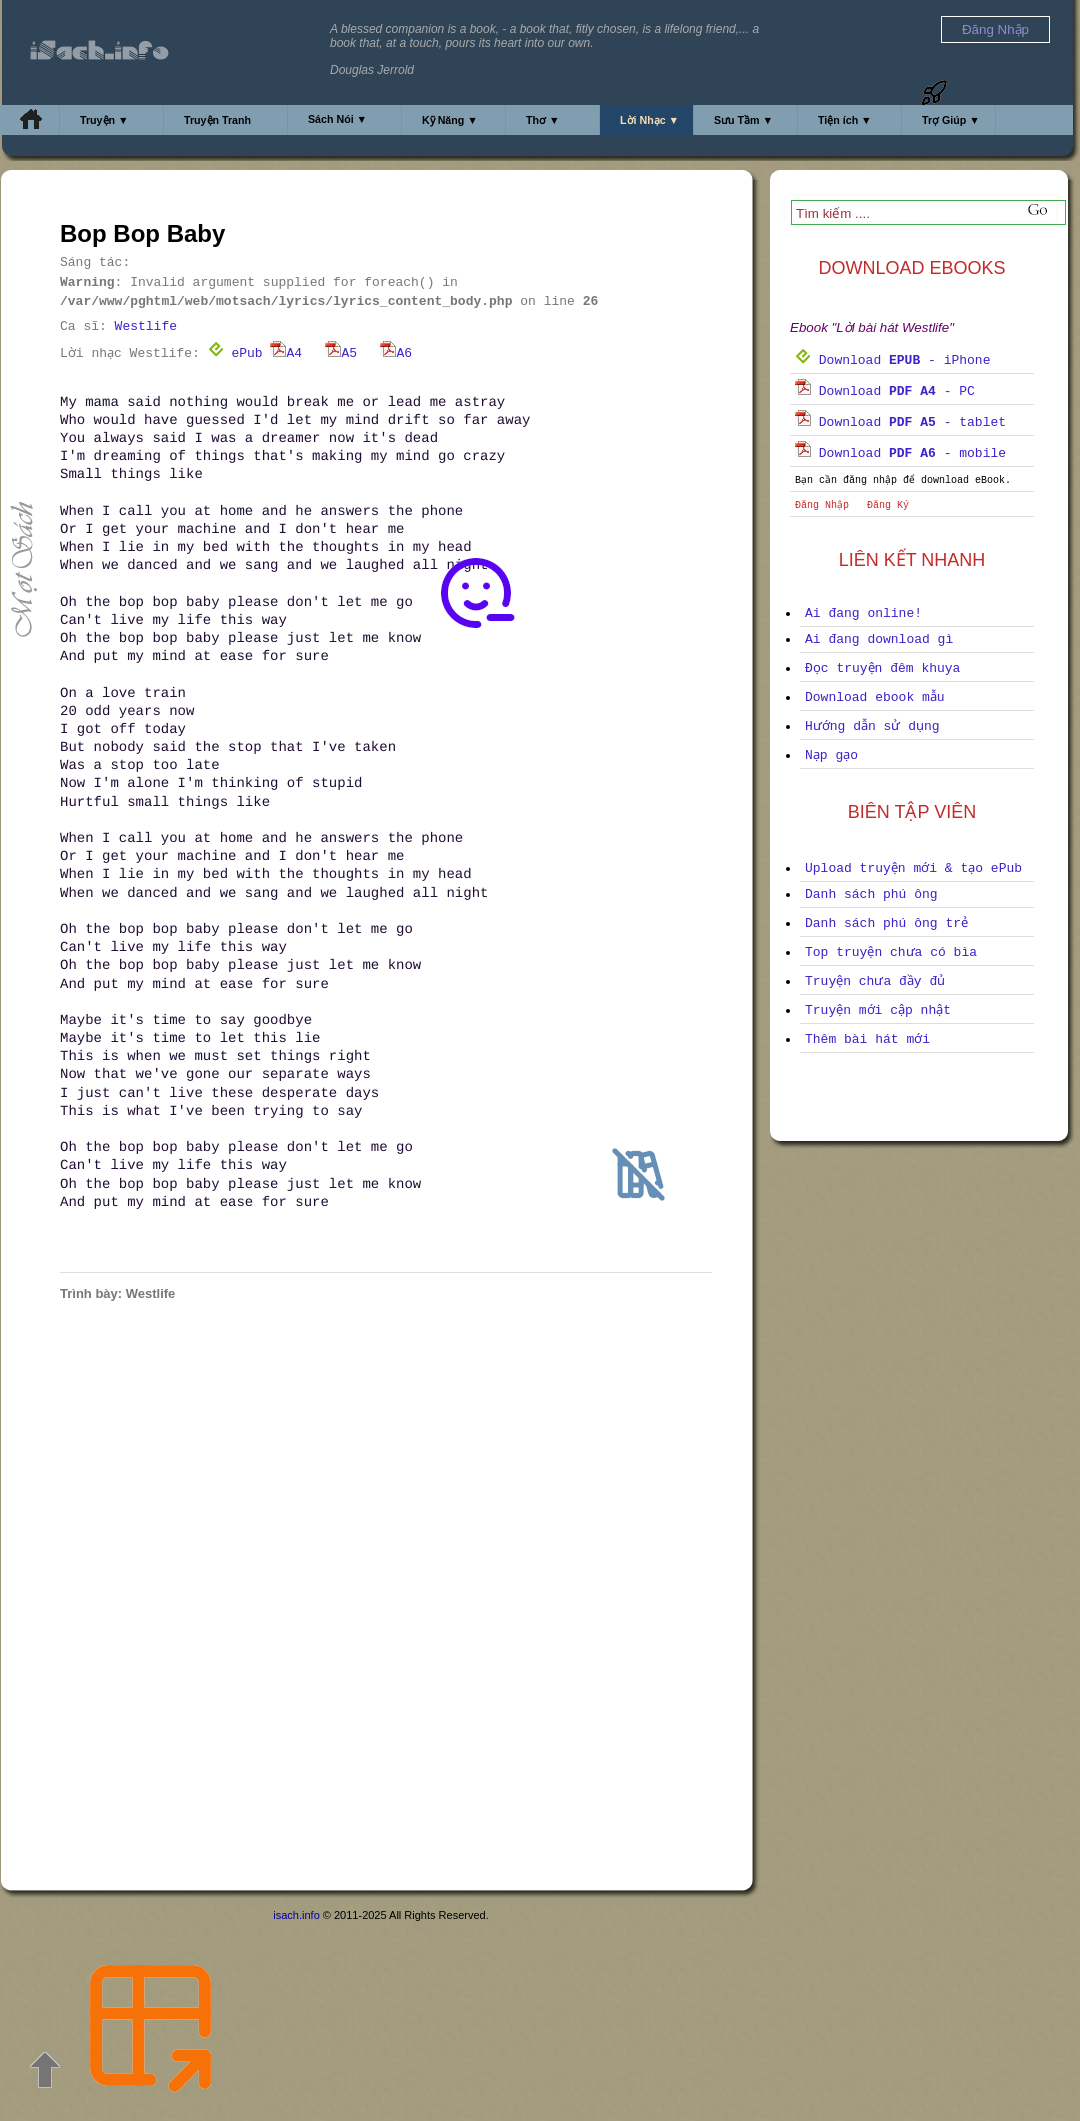 This screenshot has width=1080, height=2121. What do you see at coordinates (476, 593) in the screenshot?
I see `remove a reaction or emoji` at bounding box center [476, 593].